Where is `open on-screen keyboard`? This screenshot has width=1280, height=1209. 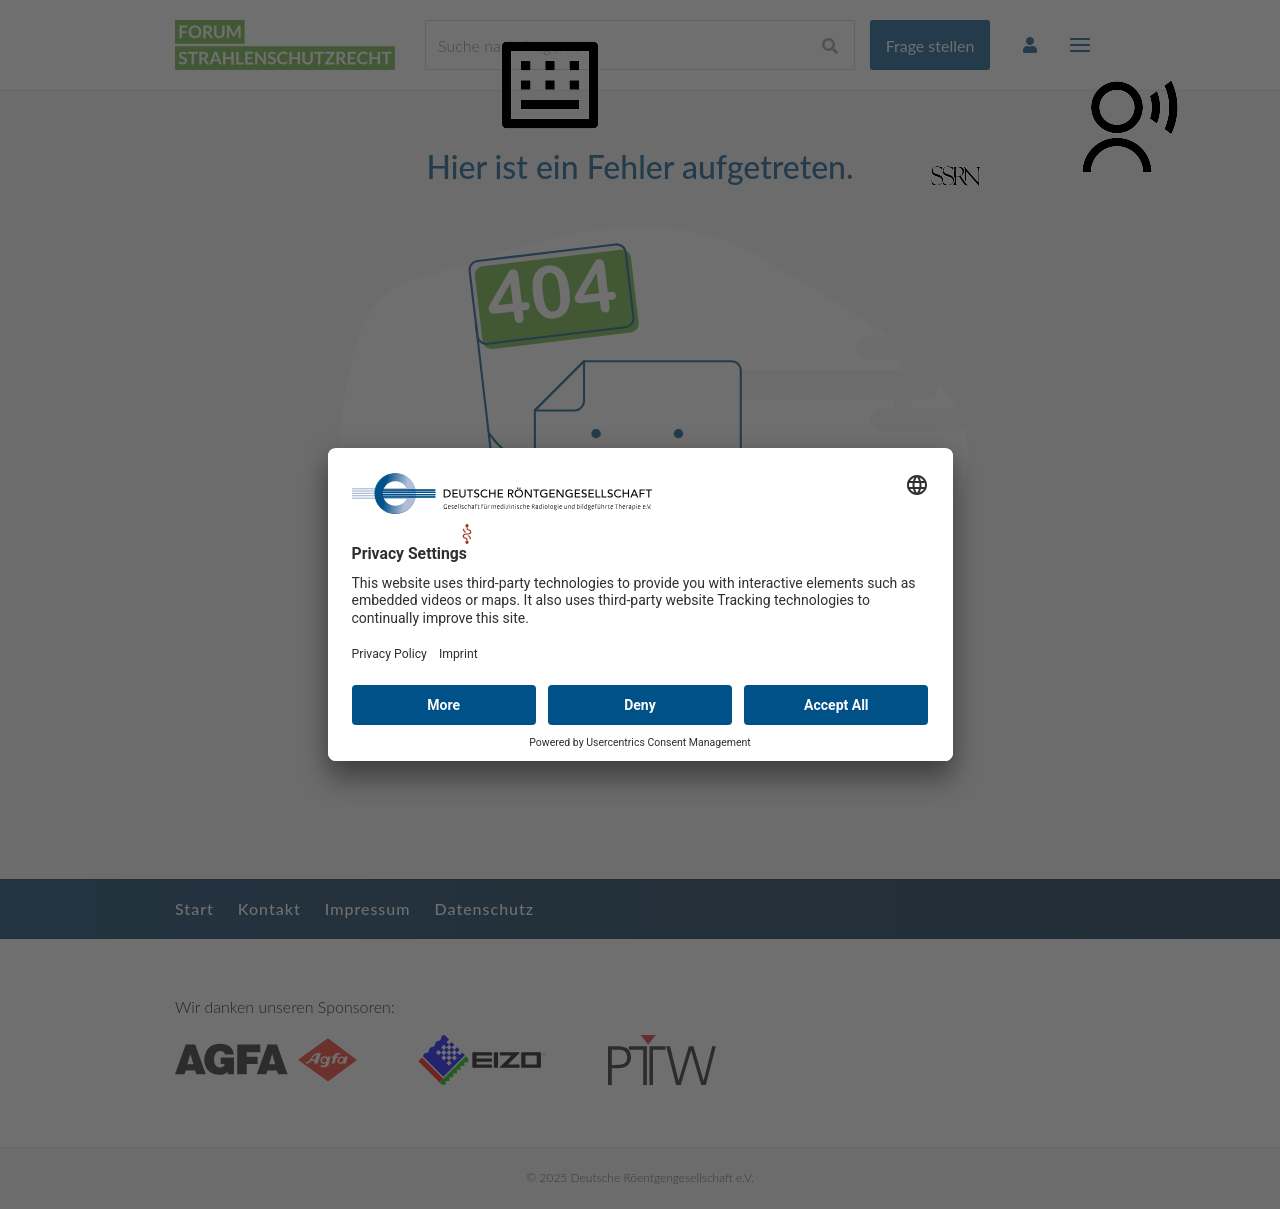 open on-screen keyboard is located at coordinates (550, 85).